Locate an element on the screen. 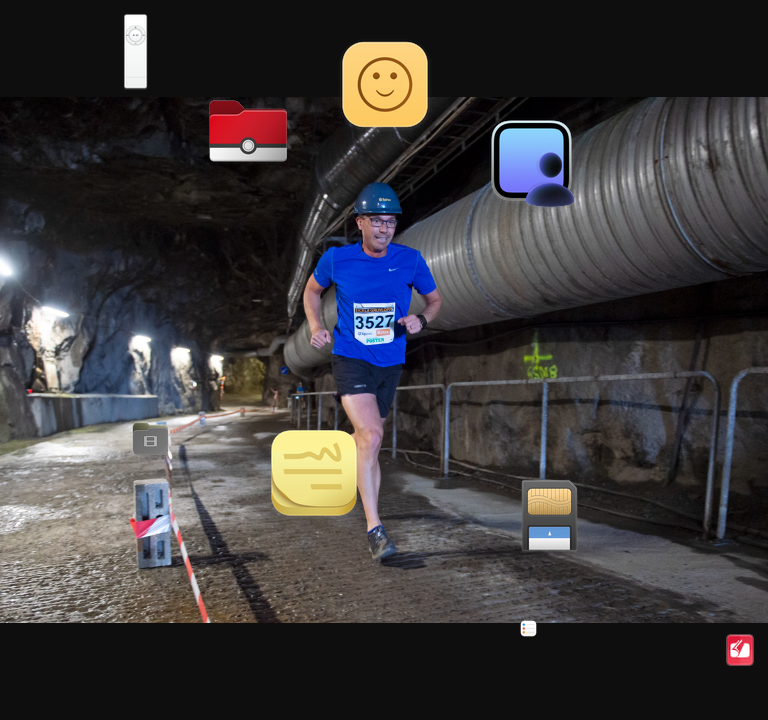 This screenshot has width=768, height=720. open your videos folder is located at coordinates (150, 438).